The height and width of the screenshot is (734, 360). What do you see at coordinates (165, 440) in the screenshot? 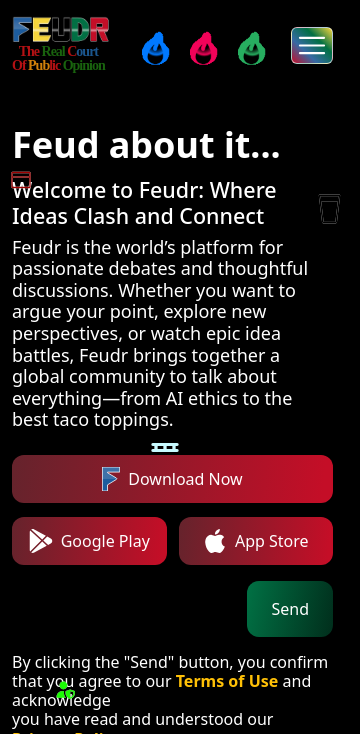
I see `view warehouse inventory` at bounding box center [165, 440].